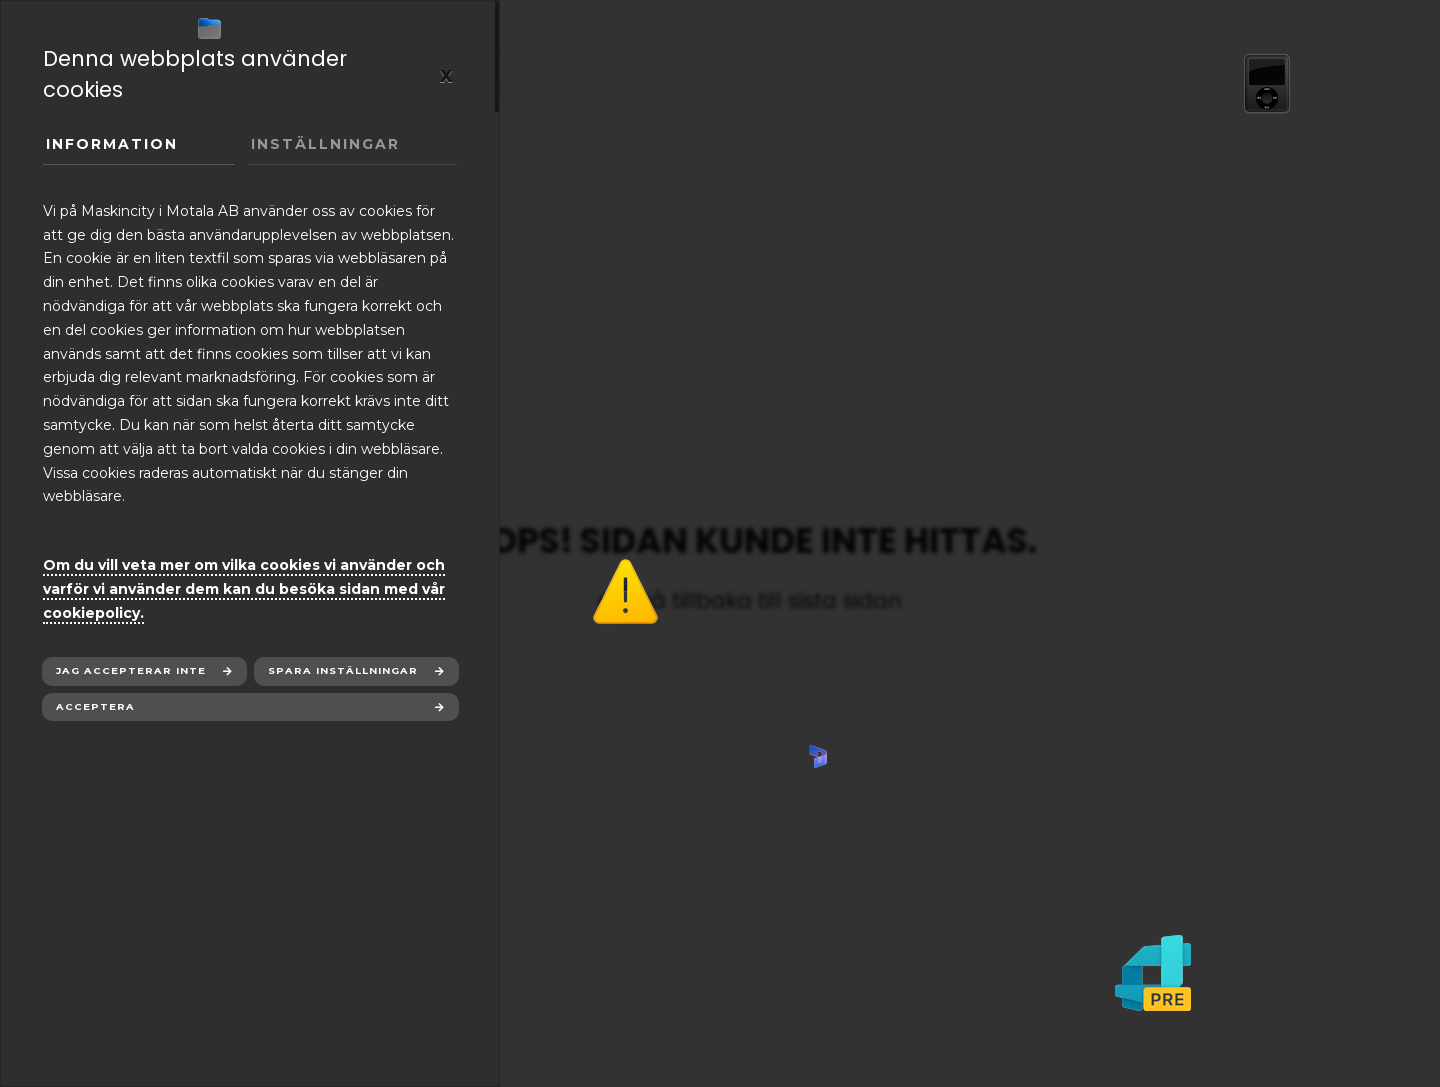 The width and height of the screenshot is (1440, 1087). Describe the element at coordinates (1153, 973) in the screenshot. I see `open visual blend preview application` at that location.